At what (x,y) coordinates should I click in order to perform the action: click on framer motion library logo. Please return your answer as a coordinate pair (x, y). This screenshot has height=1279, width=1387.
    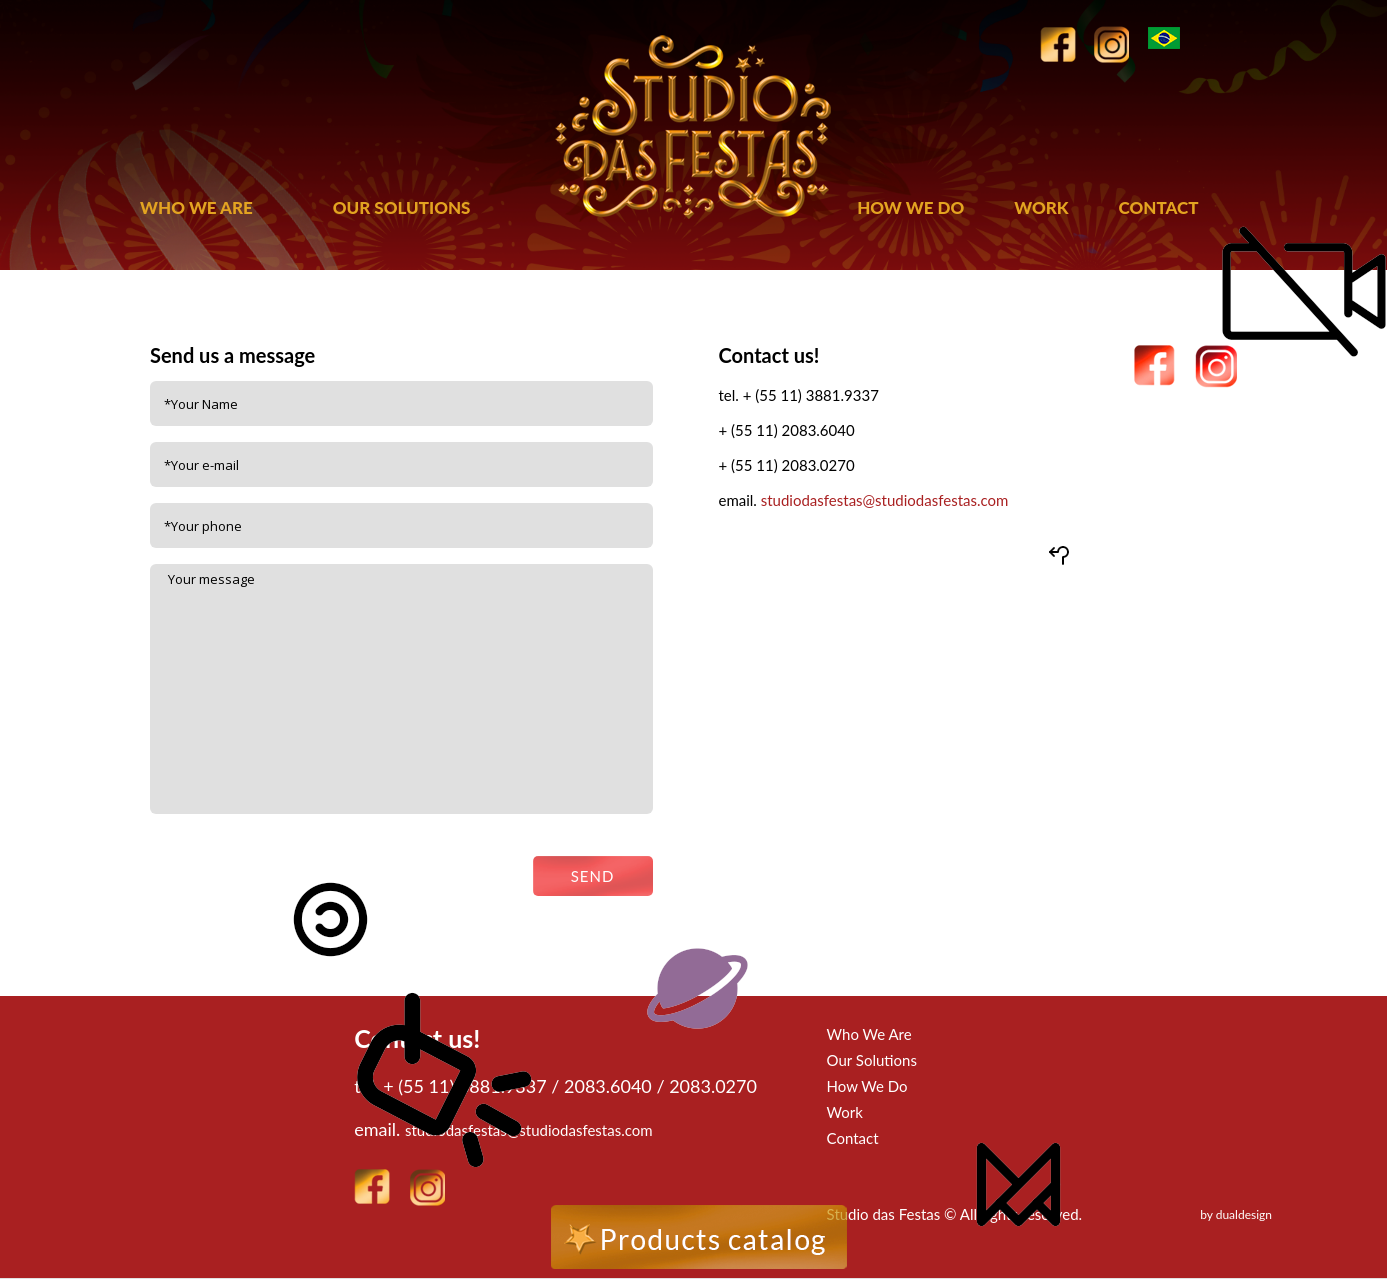
    Looking at the image, I should click on (1018, 1184).